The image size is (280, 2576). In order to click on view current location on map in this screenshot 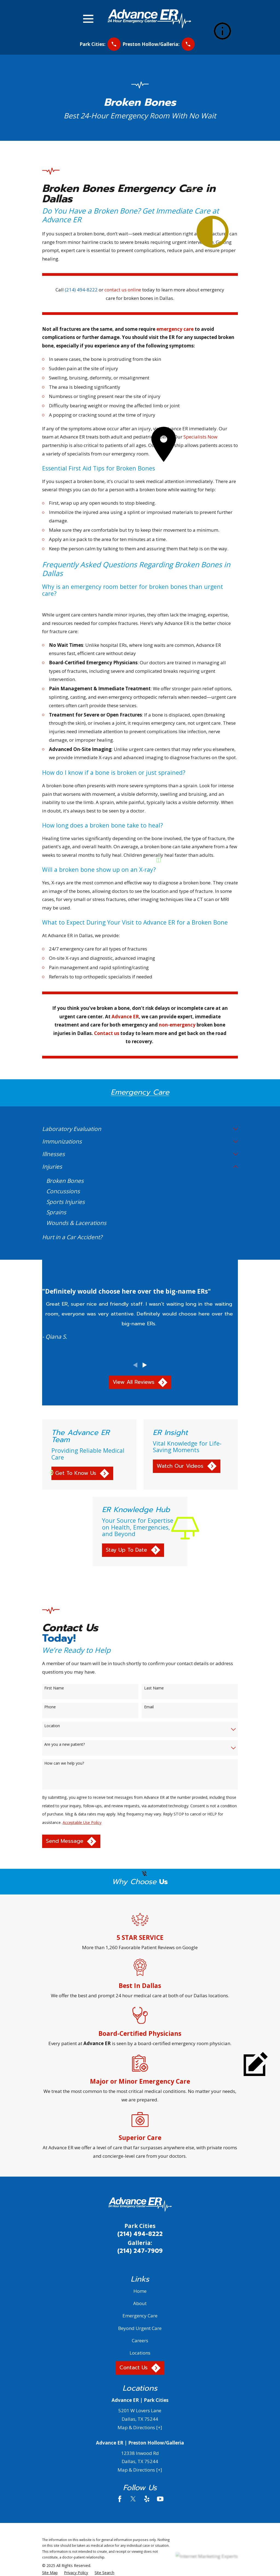, I will do `click(164, 444)`.